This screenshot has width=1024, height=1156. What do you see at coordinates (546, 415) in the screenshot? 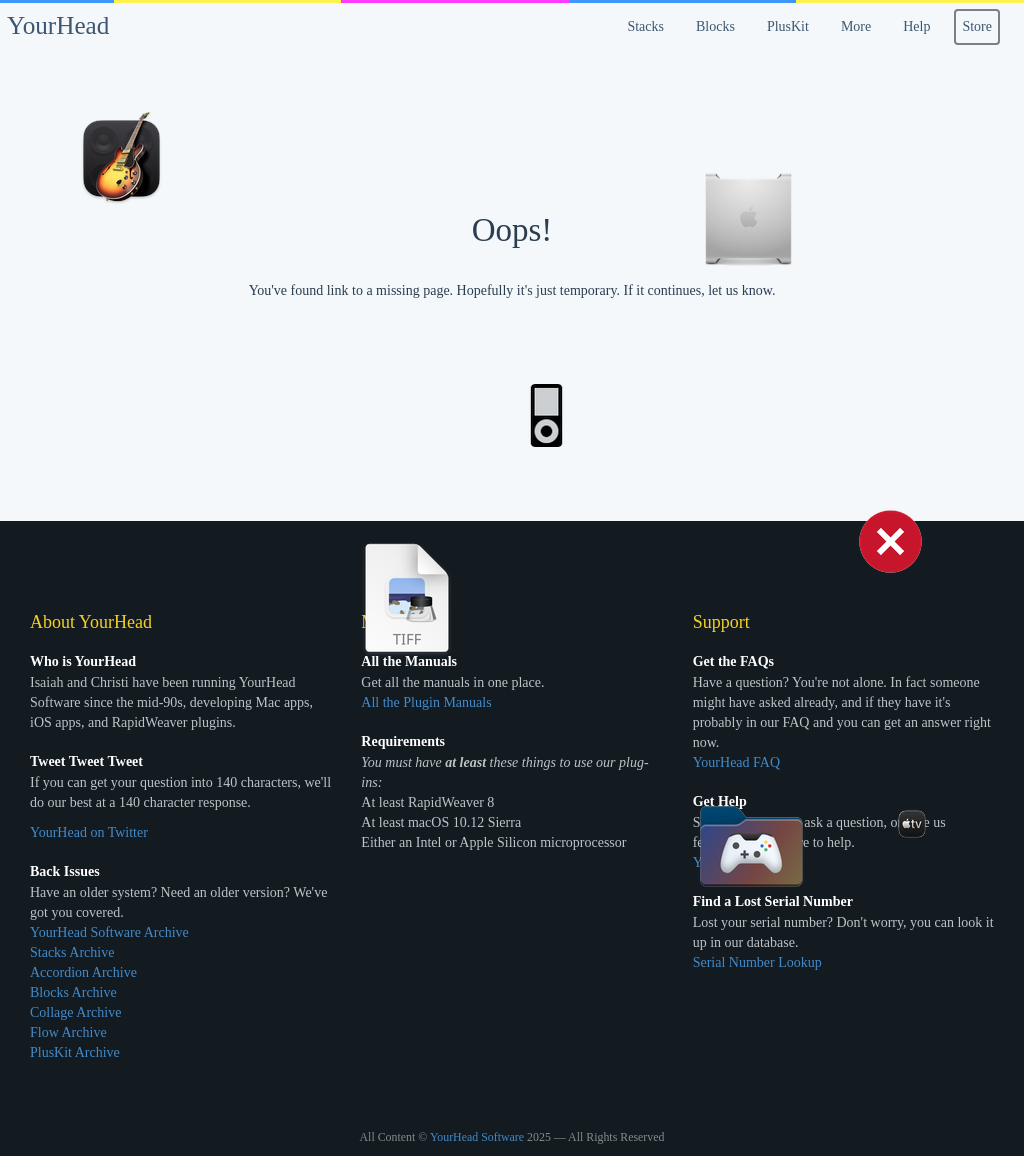
I see `iPod Nano device in sidebar` at bounding box center [546, 415].